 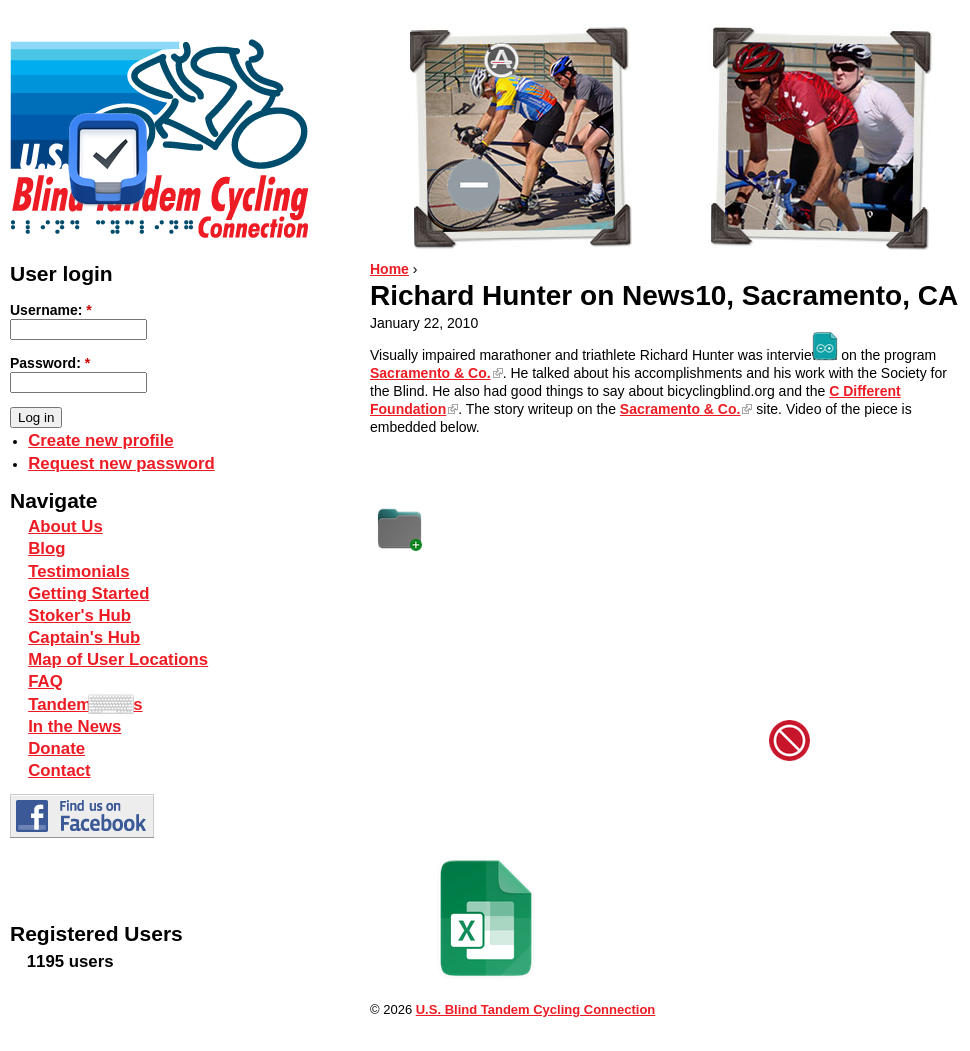 What do you see at coordinates (825, 346) in the screenshot?
I see `an arduino source code file` at bounding box center [825, 346].